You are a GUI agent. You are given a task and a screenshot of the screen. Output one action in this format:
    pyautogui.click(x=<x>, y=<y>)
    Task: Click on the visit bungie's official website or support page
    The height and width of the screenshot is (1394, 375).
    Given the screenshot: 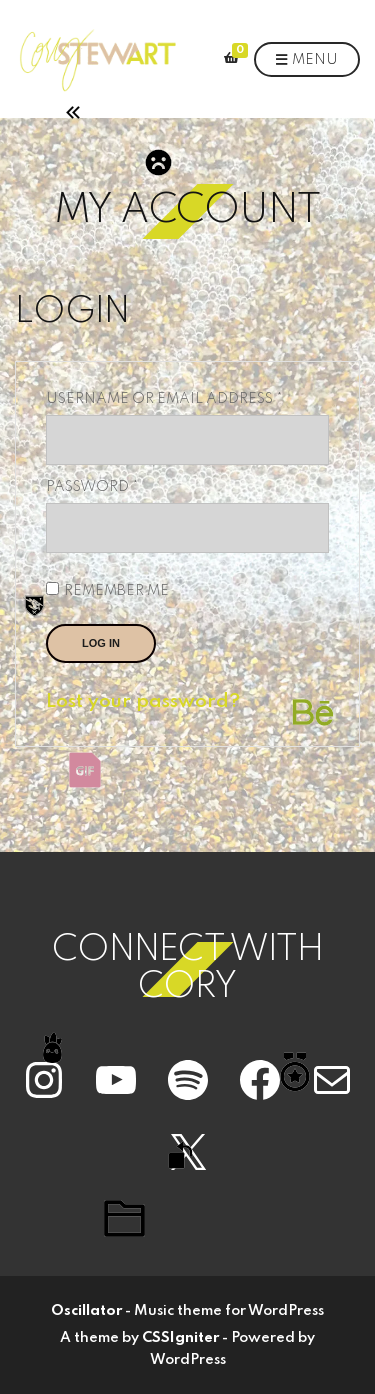 What is the action you would take?
    pyautogui.click(x=34, y=606)
    